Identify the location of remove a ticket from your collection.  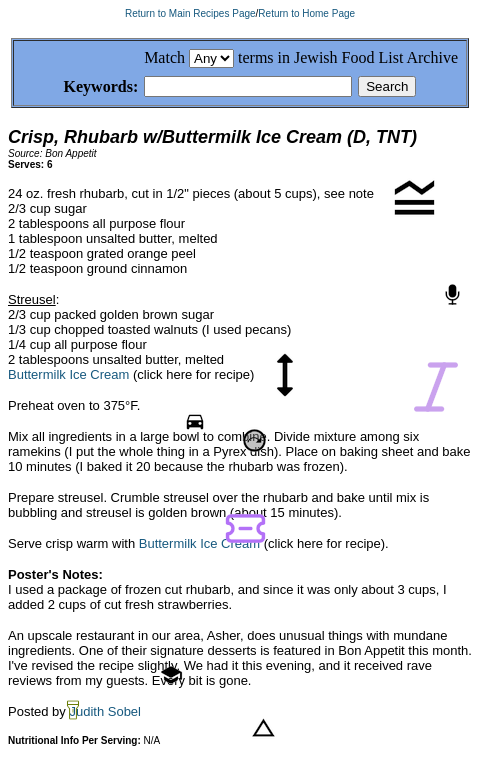
(245, 528).